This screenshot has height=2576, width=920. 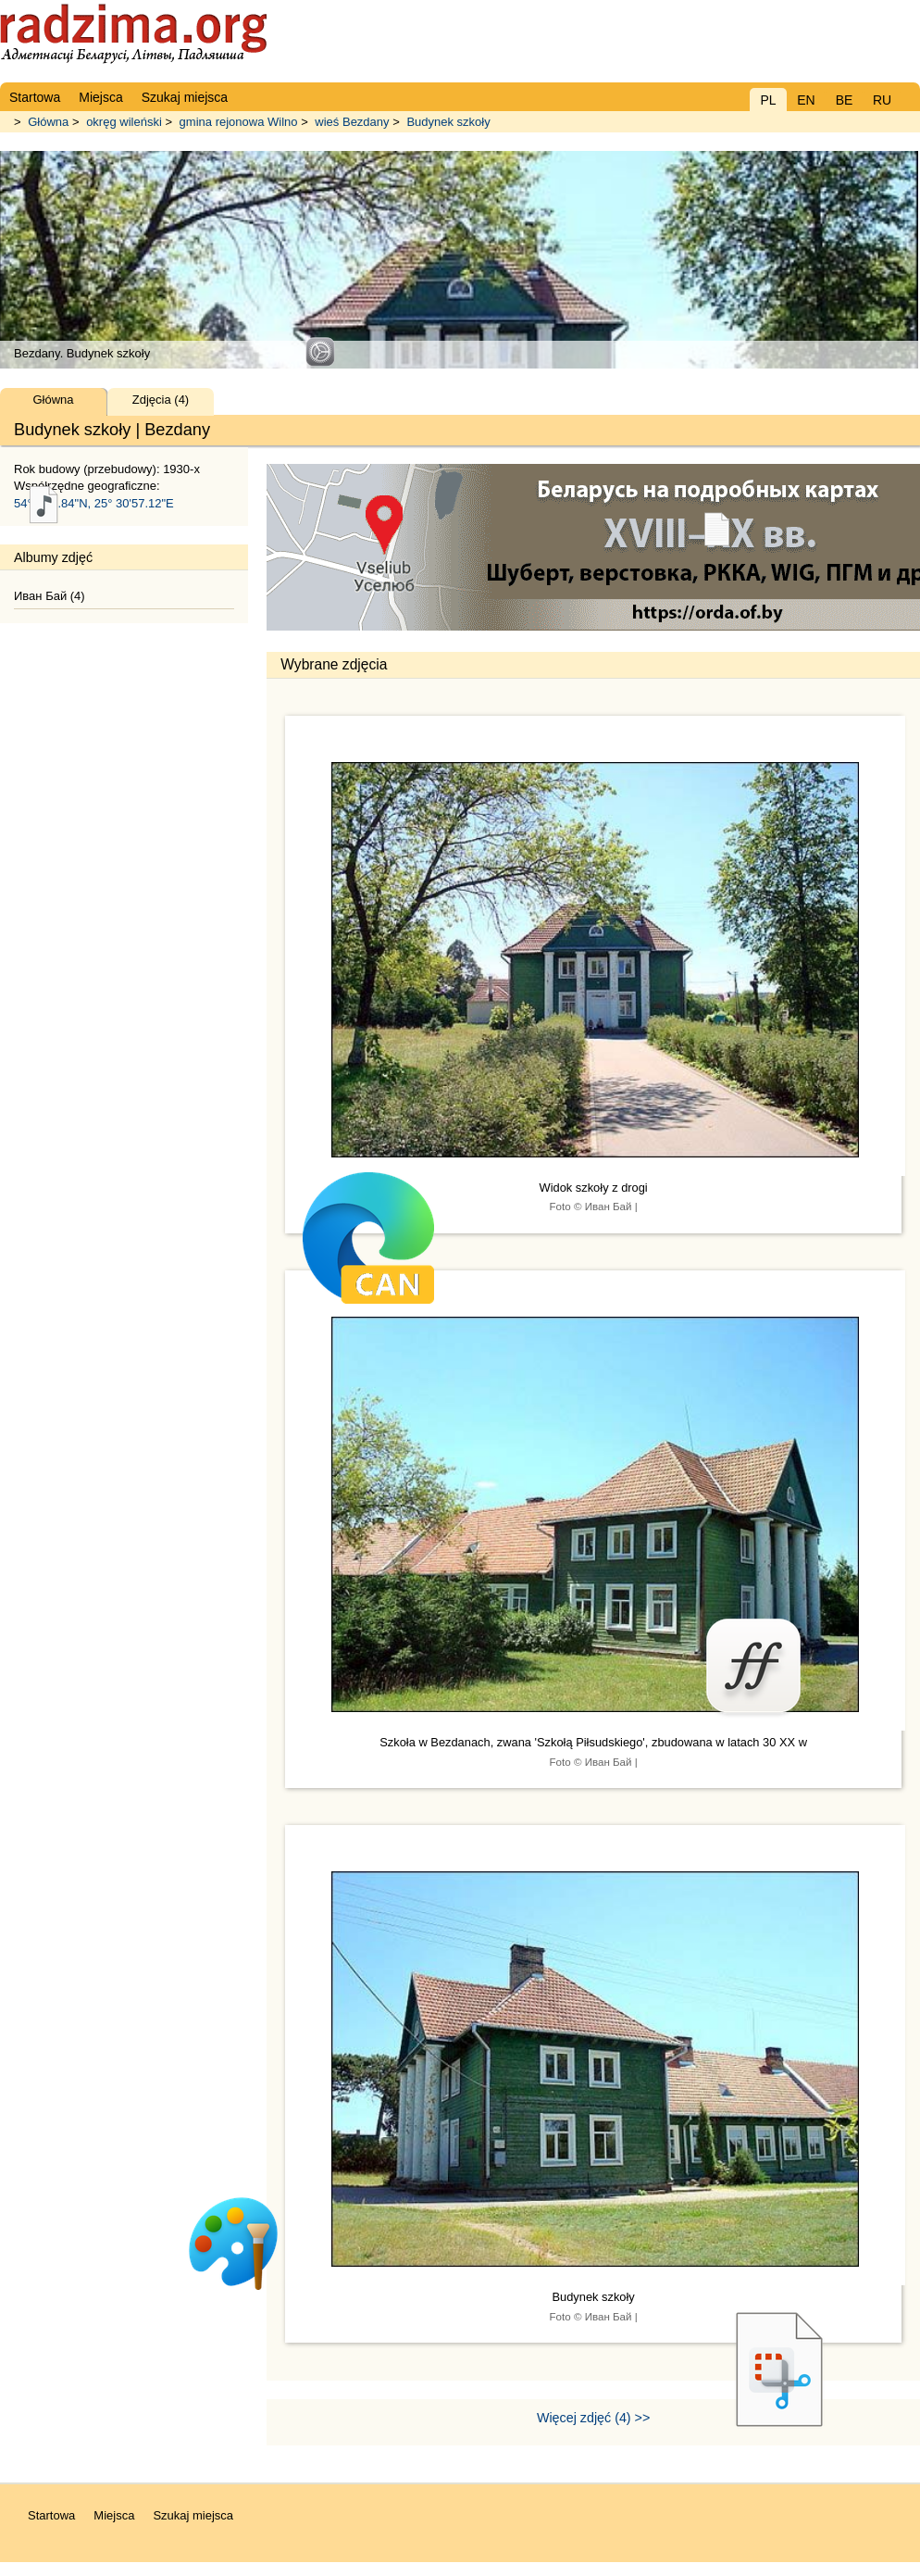 What do you see at coordinates (716, 529) in the screenshot?
I see `open a text document` at bounding box center [716, 529].